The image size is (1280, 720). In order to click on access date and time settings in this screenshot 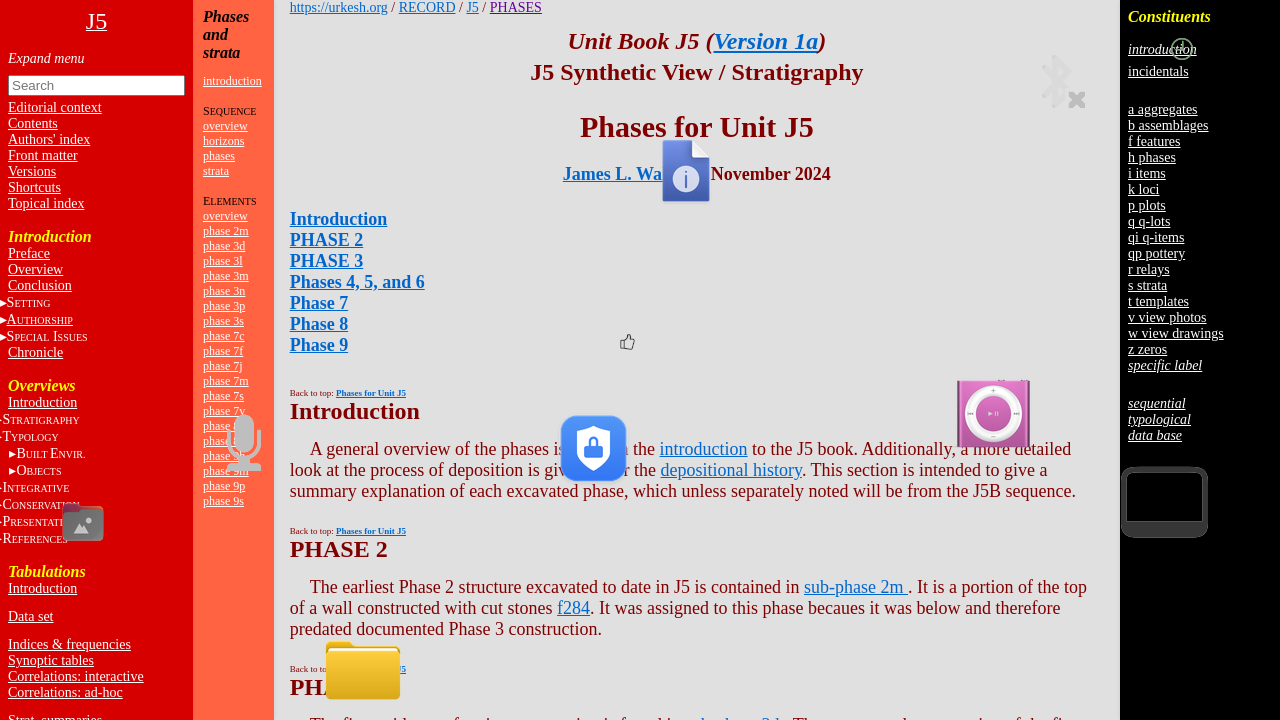, I will do `click(1182, 49)`.